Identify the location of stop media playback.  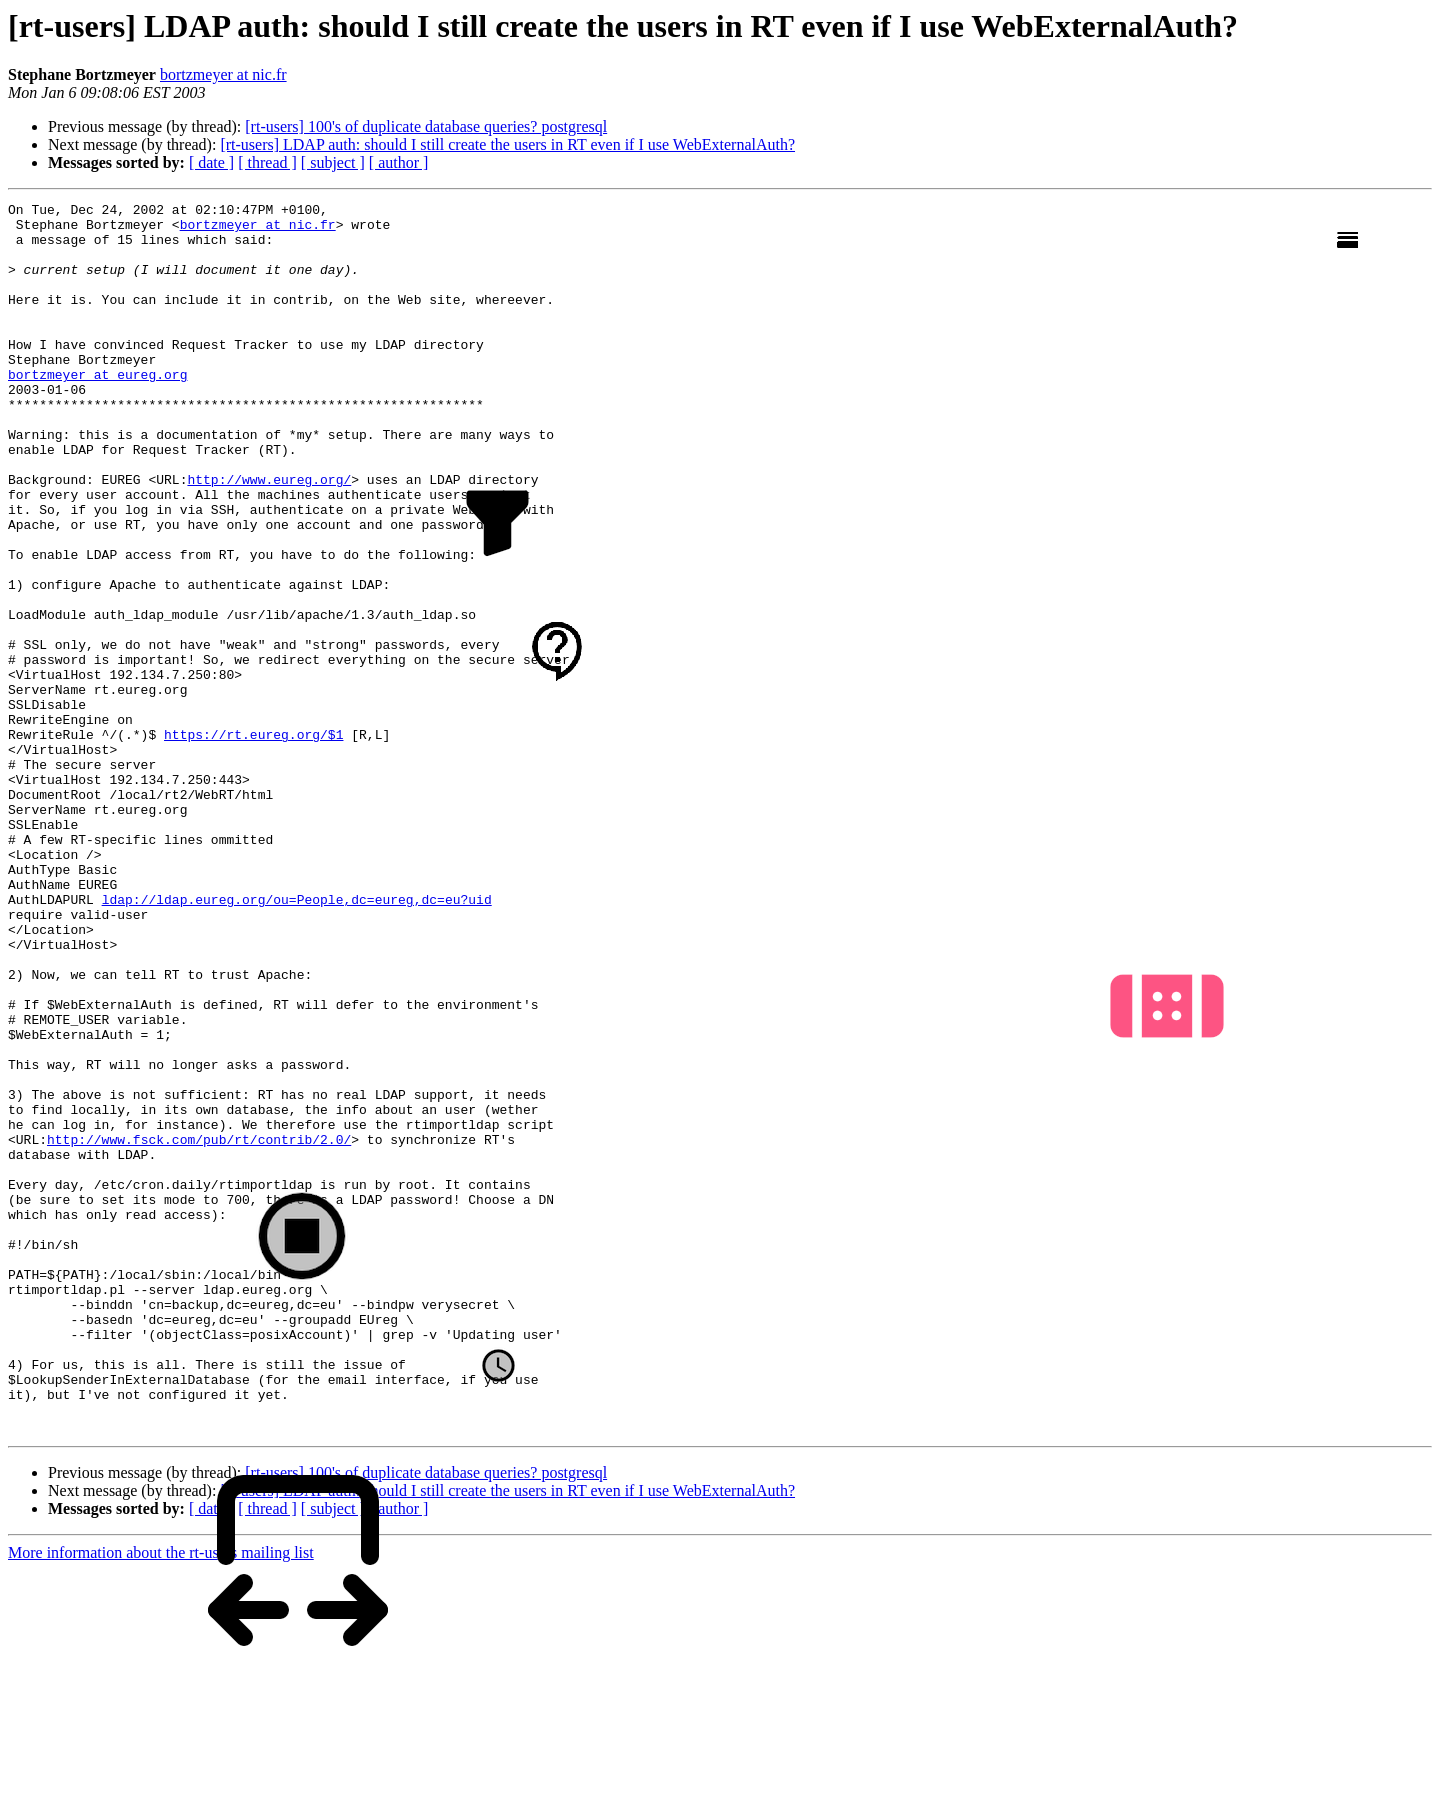
(302, 1236).